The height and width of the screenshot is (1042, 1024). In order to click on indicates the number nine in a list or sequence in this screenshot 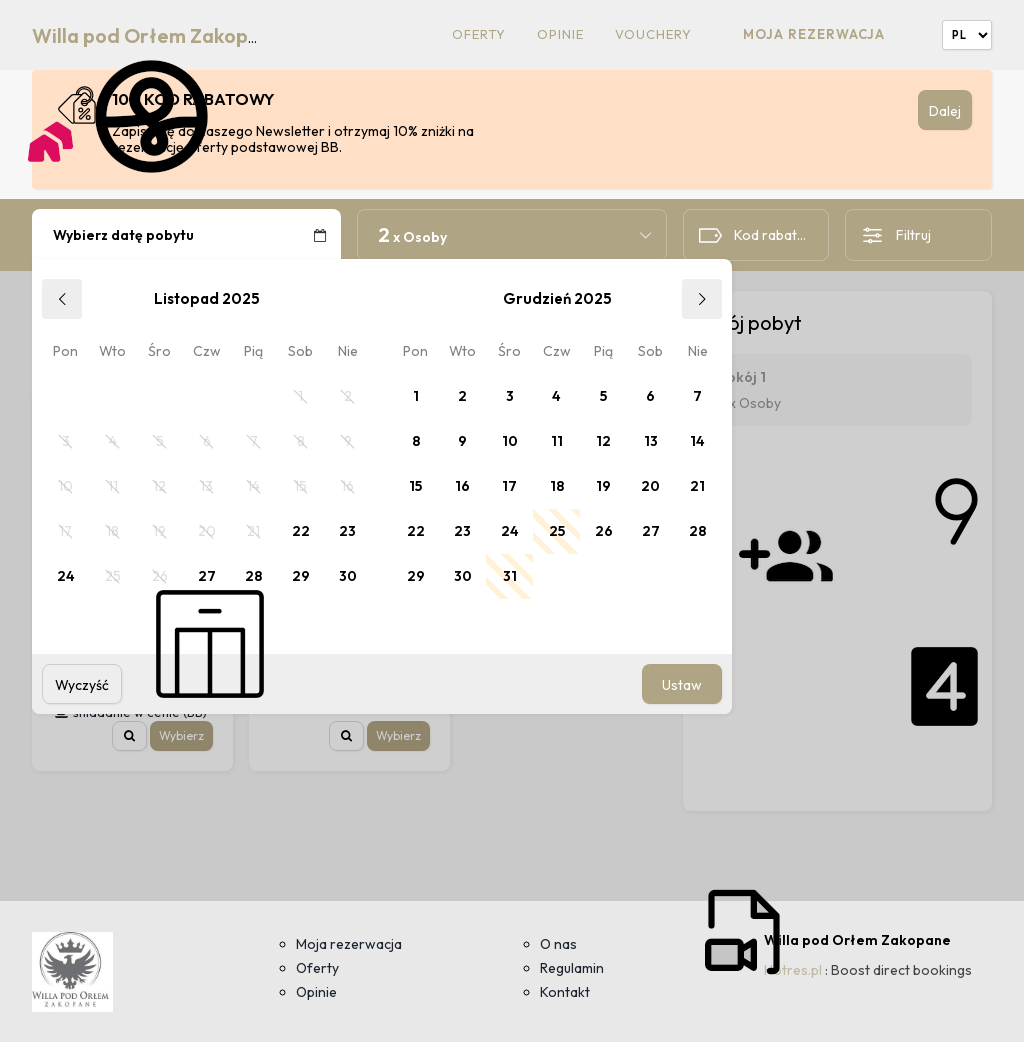, I will do `click(956, 511)`.